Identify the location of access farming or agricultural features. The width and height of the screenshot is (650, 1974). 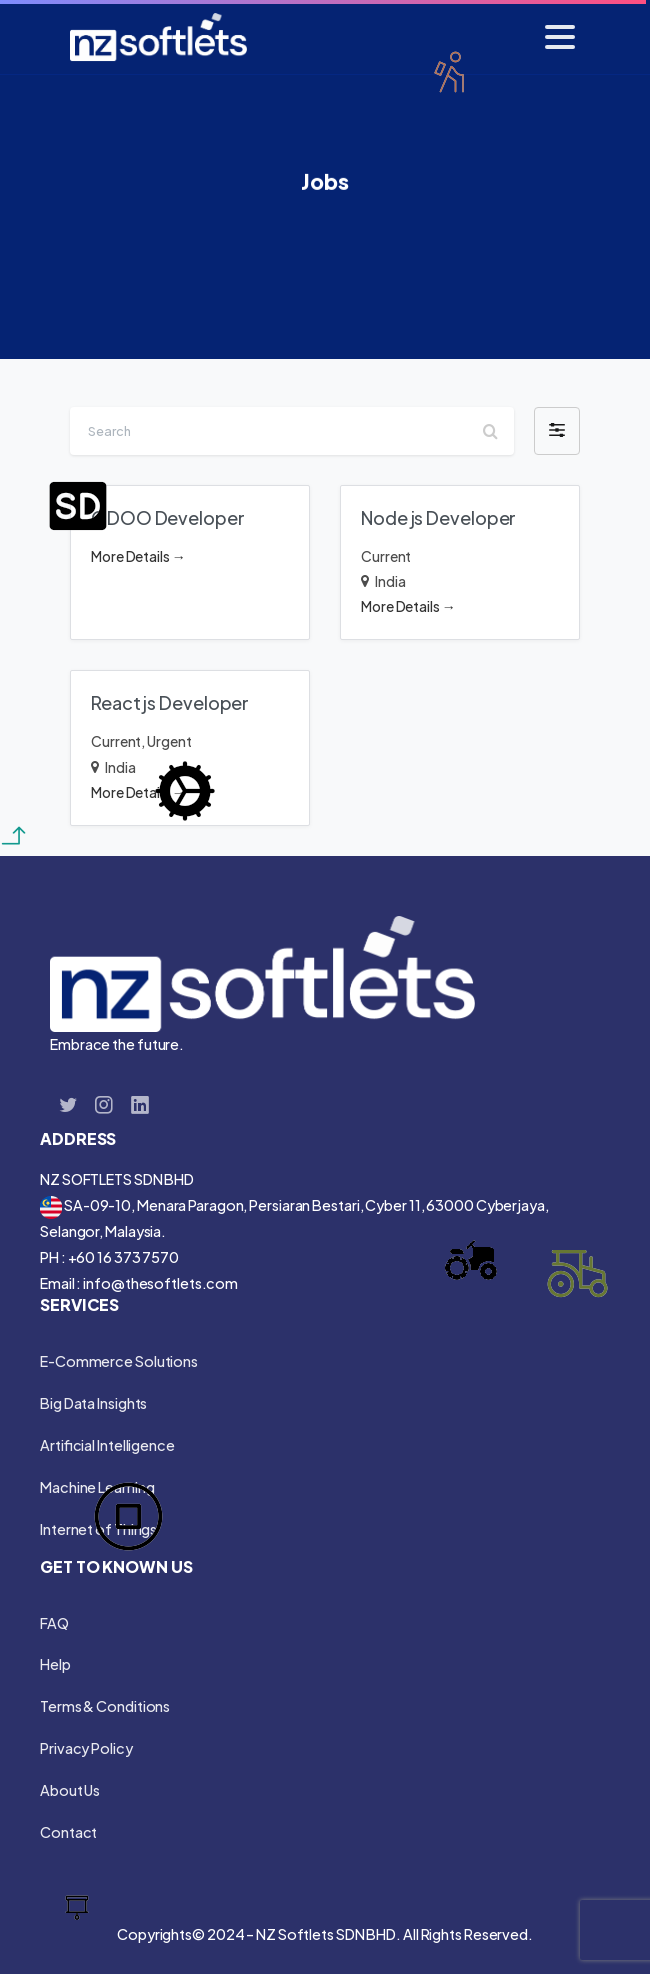
(576, 1272).